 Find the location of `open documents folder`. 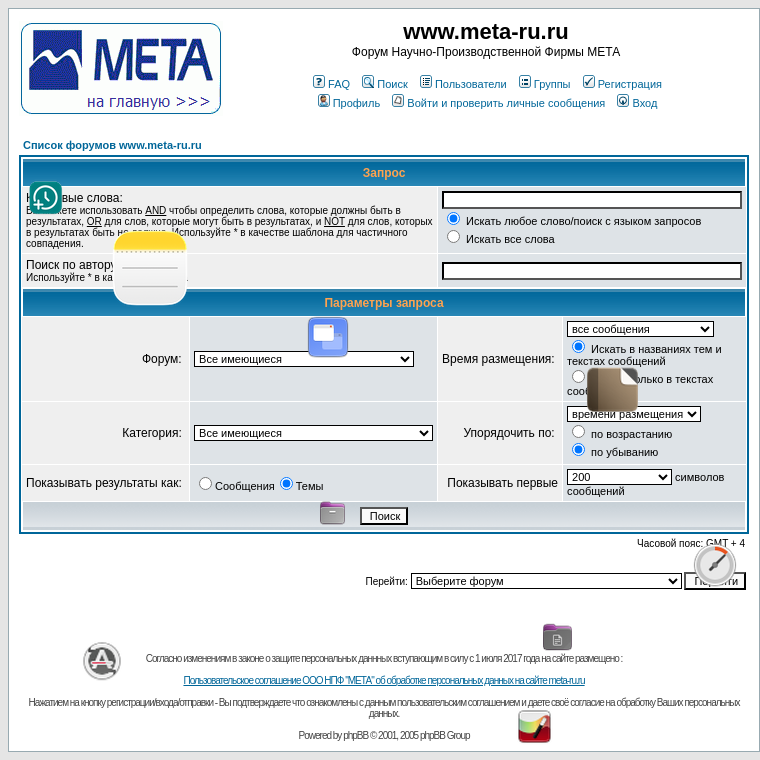

open documents folder is located at coordinates (557, 636).